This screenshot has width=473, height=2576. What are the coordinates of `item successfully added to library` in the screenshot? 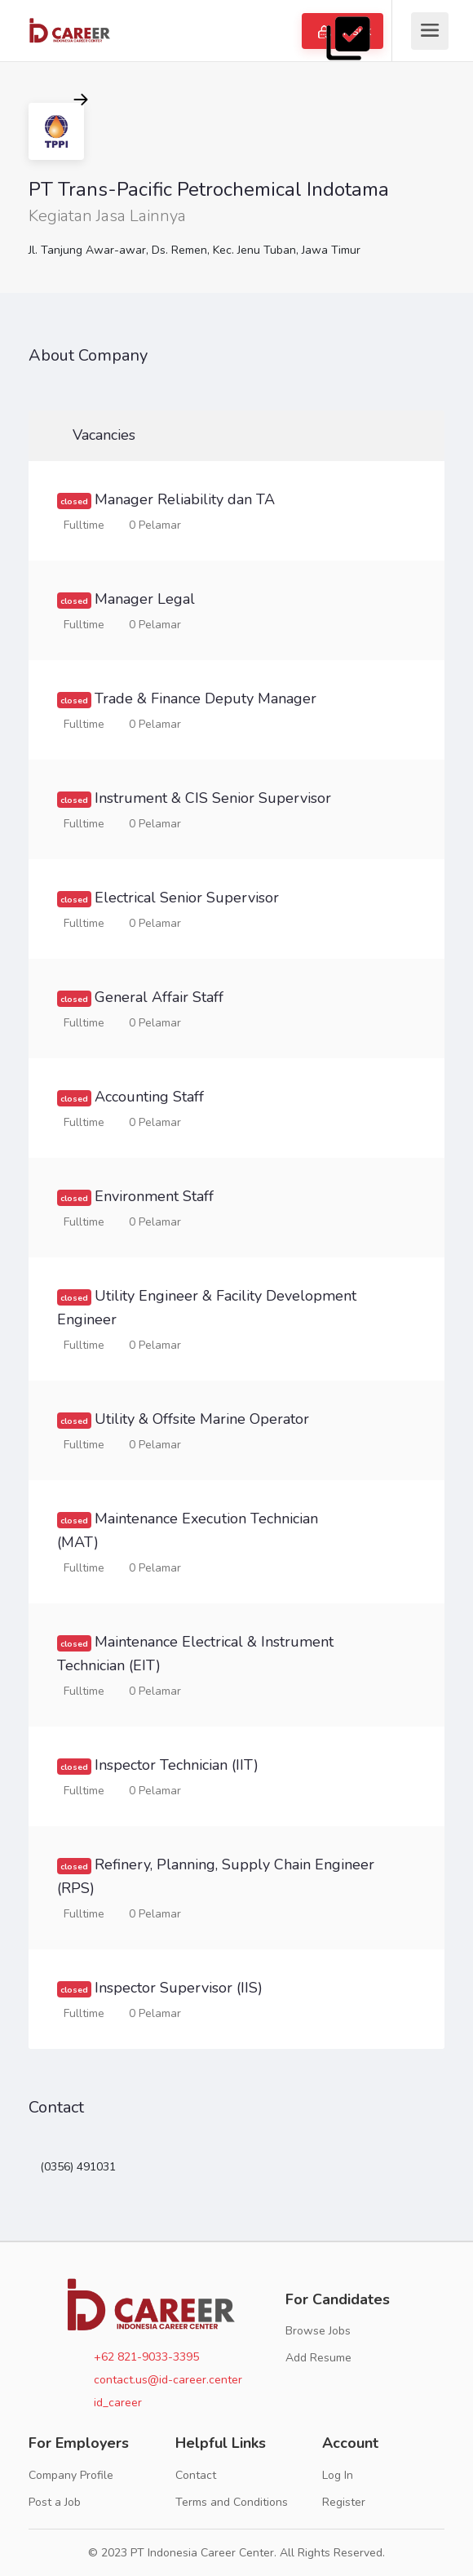 It's located at (348, 38).